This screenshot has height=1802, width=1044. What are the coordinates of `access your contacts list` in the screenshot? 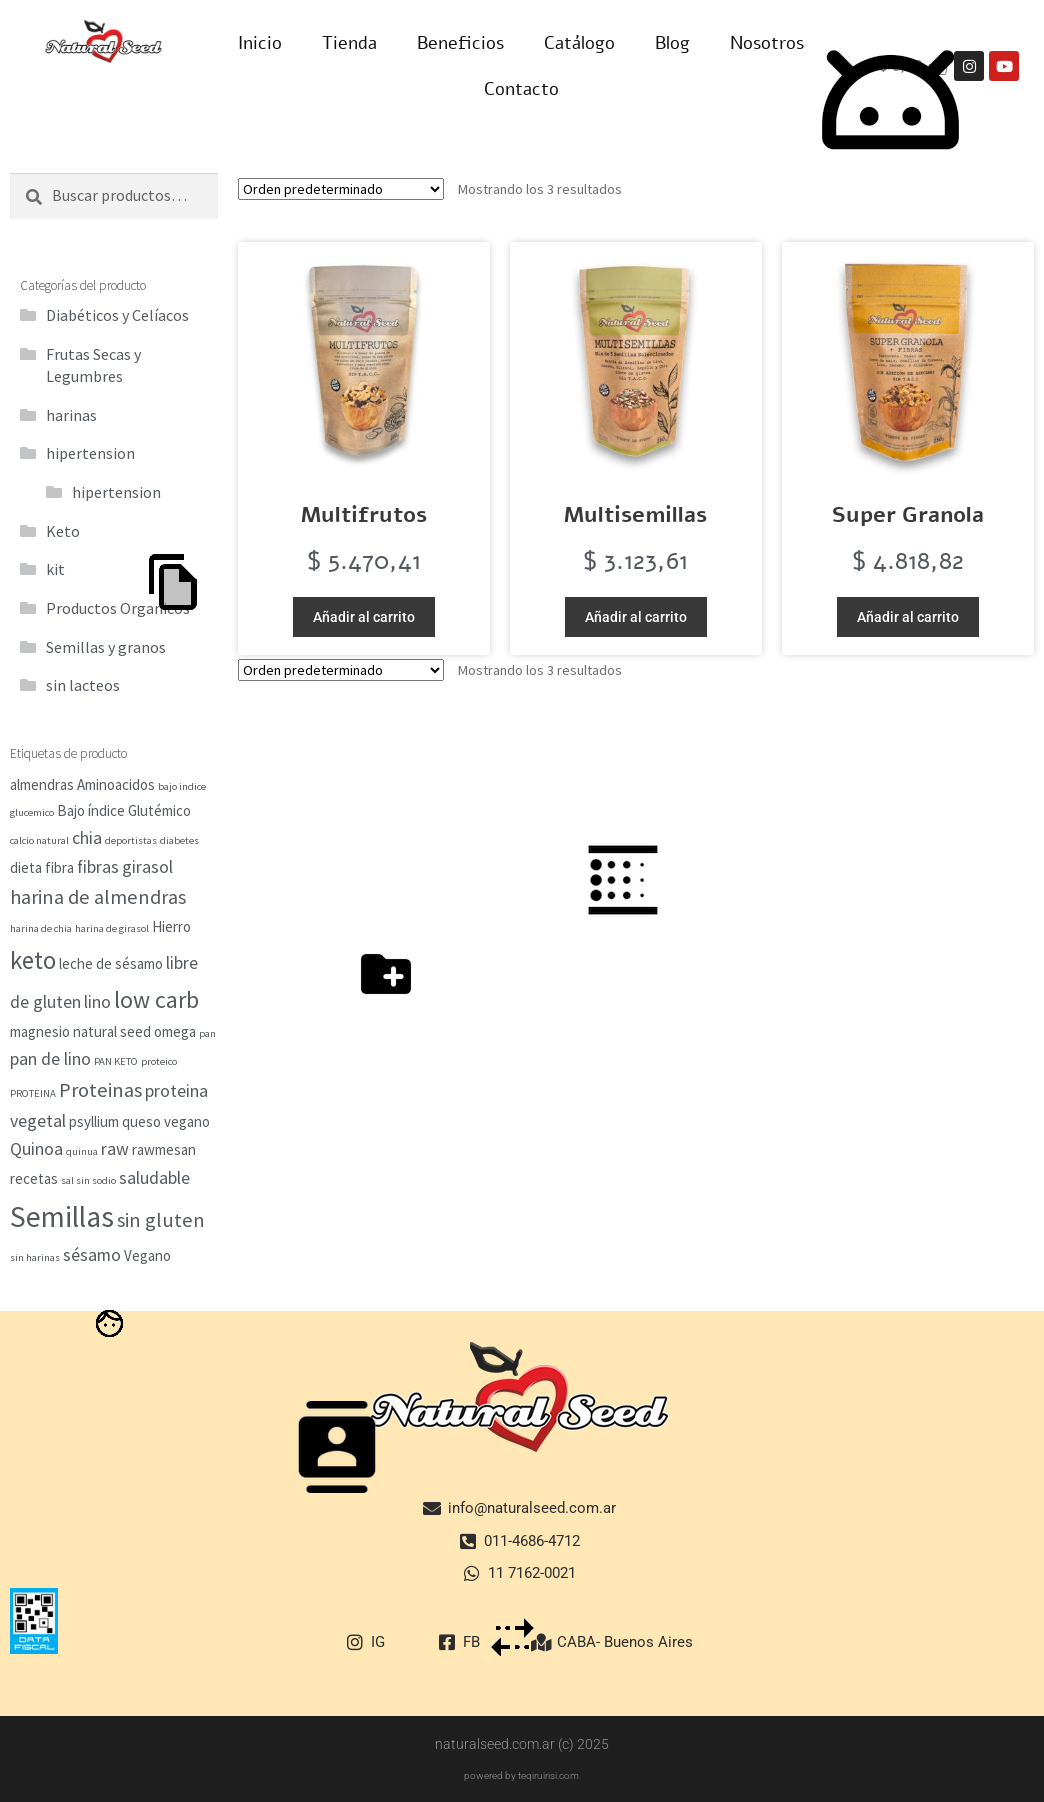 It's located at (337, 1447).